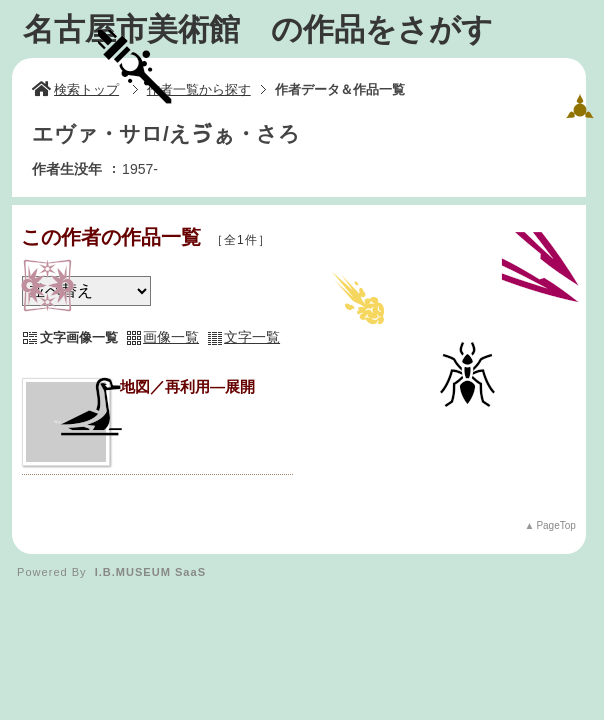  Describe the element at coordinates (47, 285) in the screenshot. I see `decorative tile or pattern element` at that location.